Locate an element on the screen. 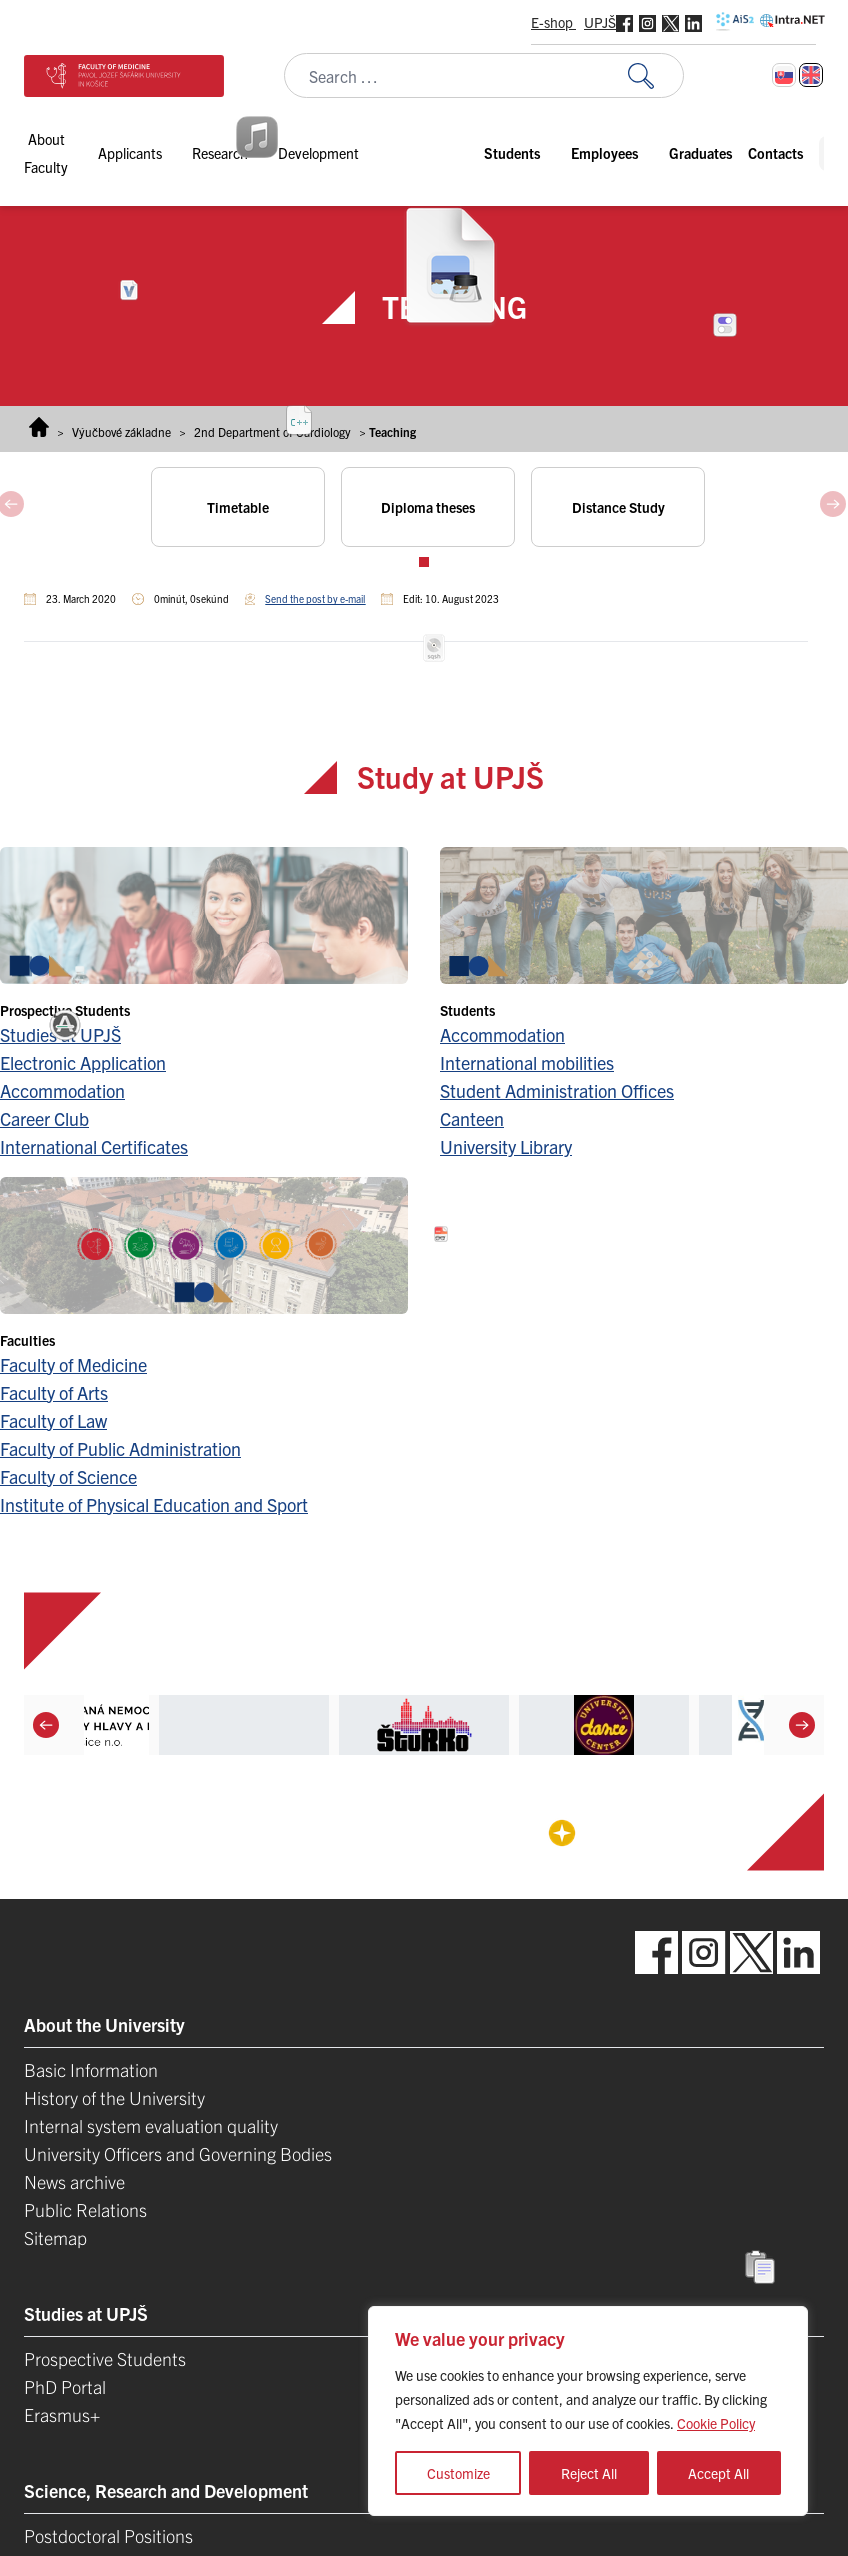 The width and height of the screenshot is (848, 2556). a v programming language source file is located at coordinates (129, 290).